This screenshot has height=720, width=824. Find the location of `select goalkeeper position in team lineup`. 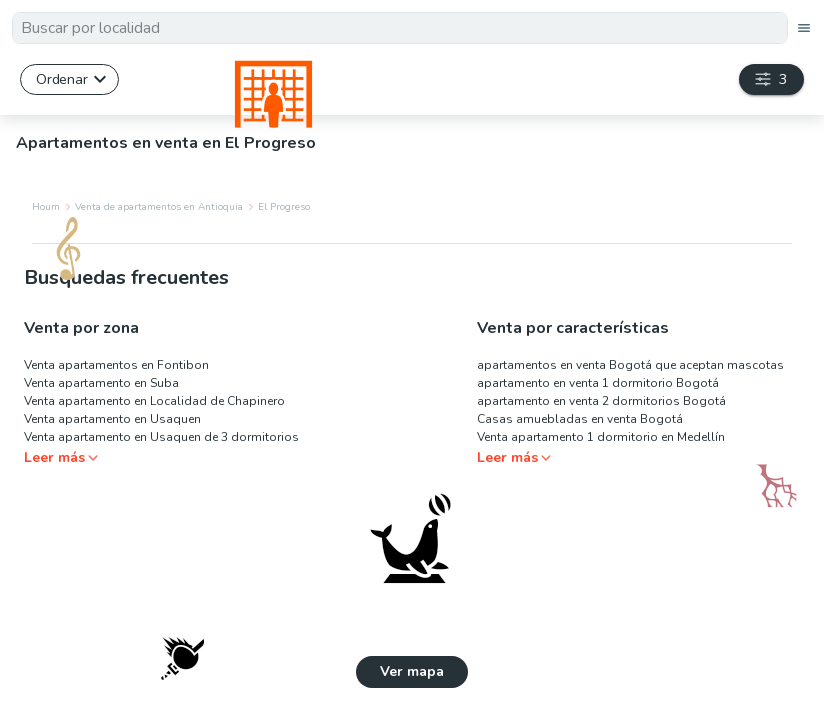

select goalkeeper position in team lineup is located at coordinates (273, 89).